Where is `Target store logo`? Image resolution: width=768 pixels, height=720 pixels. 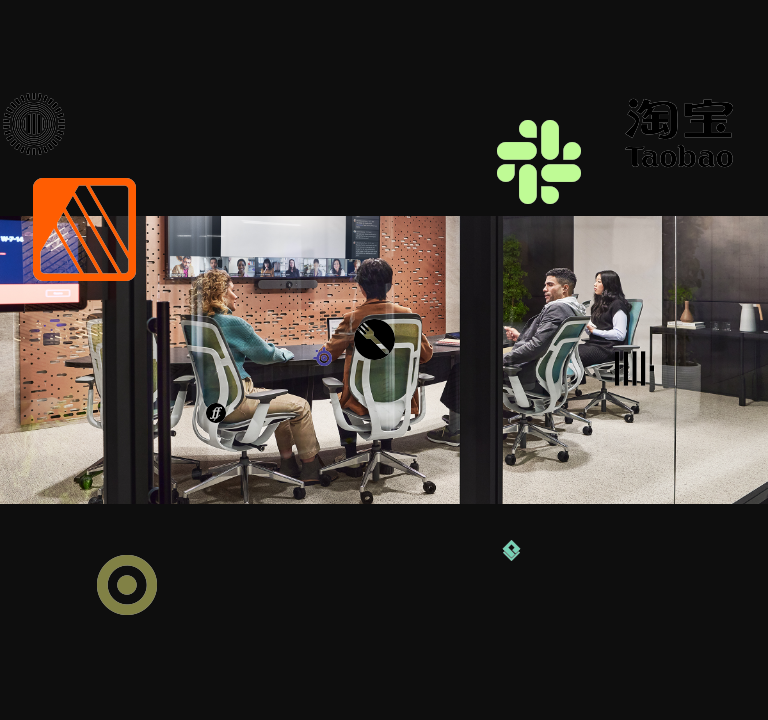
Target store logo is located at coordinates (127, 585).